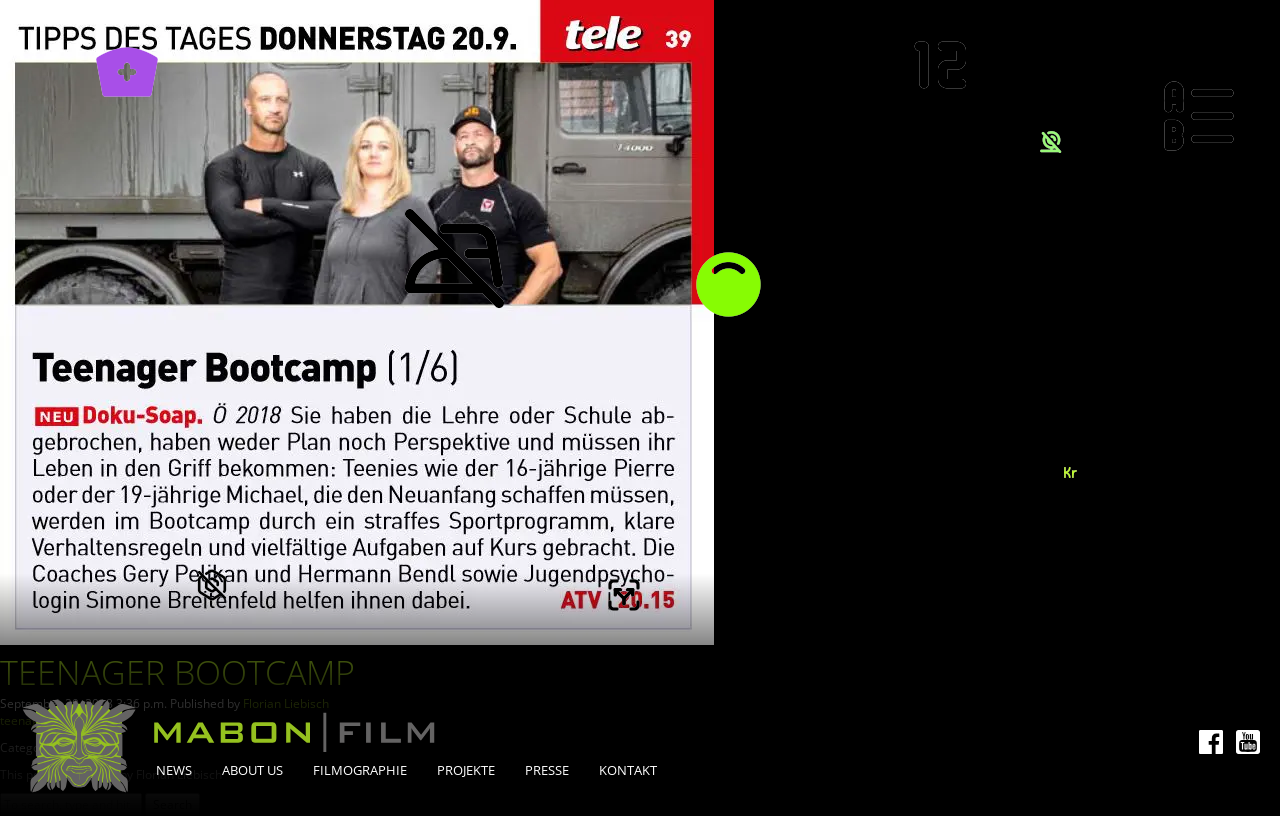  Describe the element at coordinates (1199, 116) in the screenshot. I see `toggle alphabetical list view` at that location.